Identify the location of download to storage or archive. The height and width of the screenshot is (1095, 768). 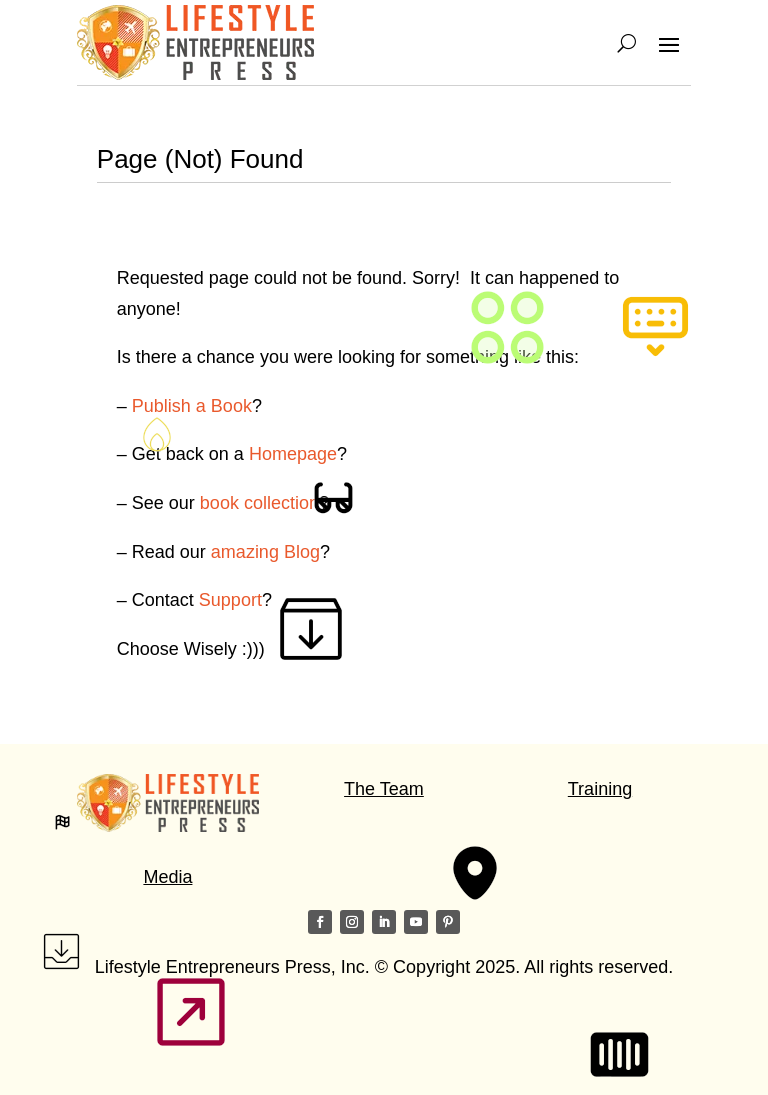
(311, 629).